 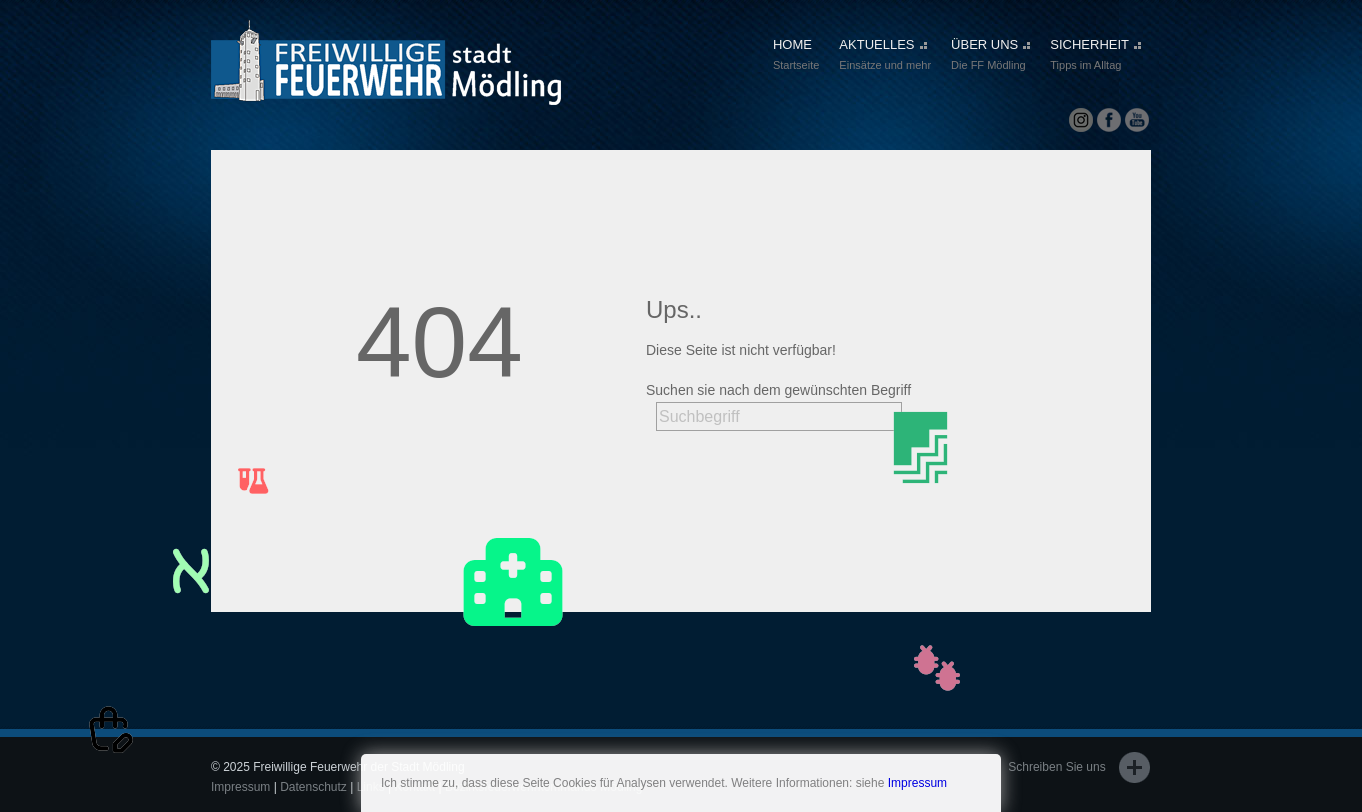 What do you see at coordinates (108, 728) in the screenshot?
I see `edit shopping bag contents` at bounding box center [108, 728].